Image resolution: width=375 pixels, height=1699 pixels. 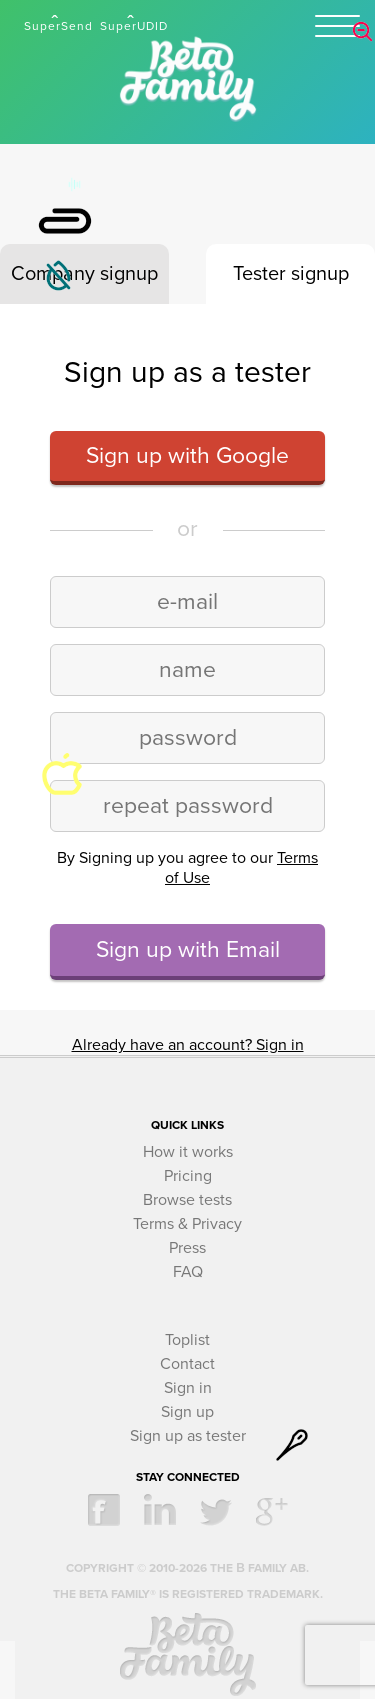 What do you see at coordinates (362, 31) in the screenshot?
I see `zoom out` at bounding box center [362, 31].